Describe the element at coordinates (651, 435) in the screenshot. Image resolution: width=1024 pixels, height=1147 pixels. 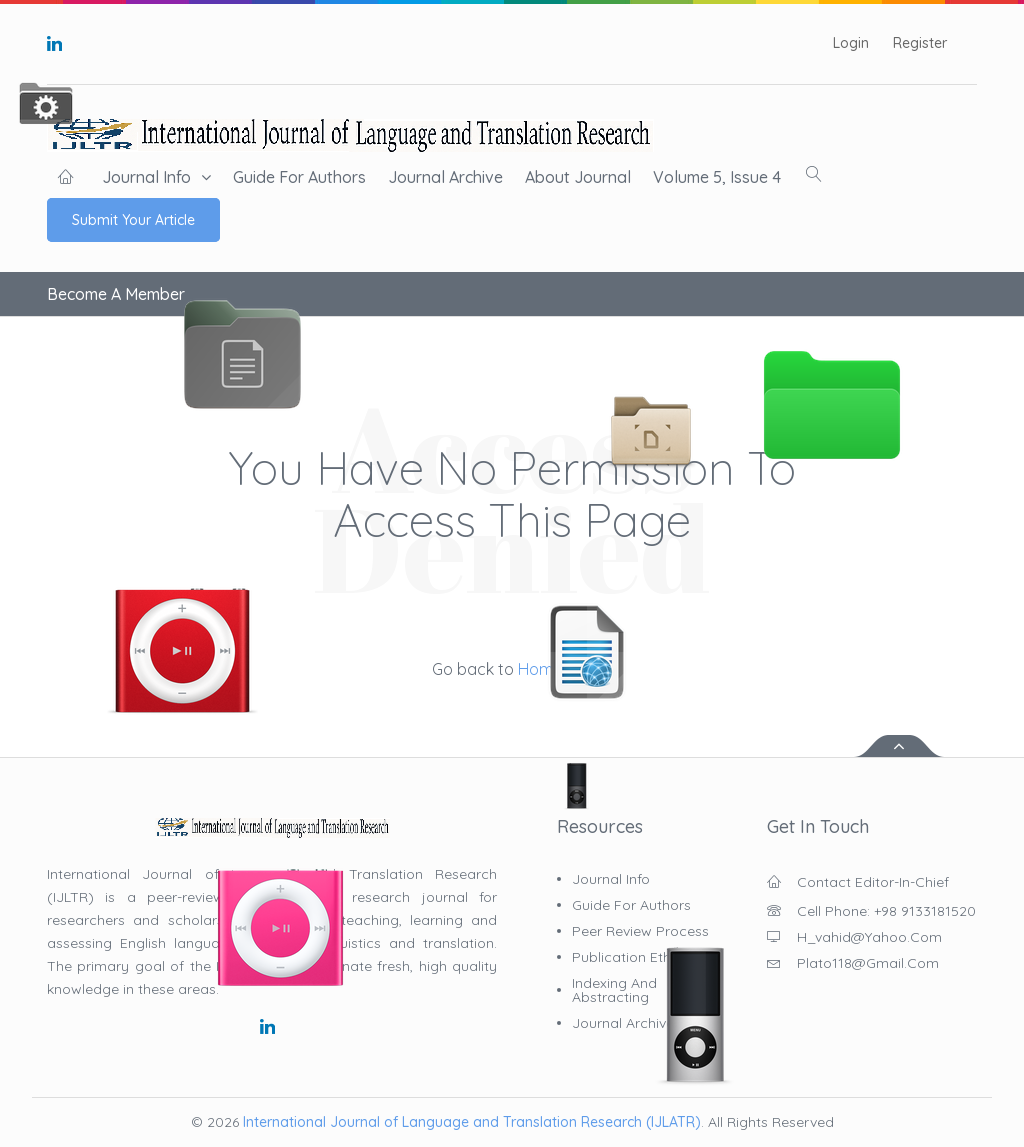
I see `access desktop folder contents` at that location.